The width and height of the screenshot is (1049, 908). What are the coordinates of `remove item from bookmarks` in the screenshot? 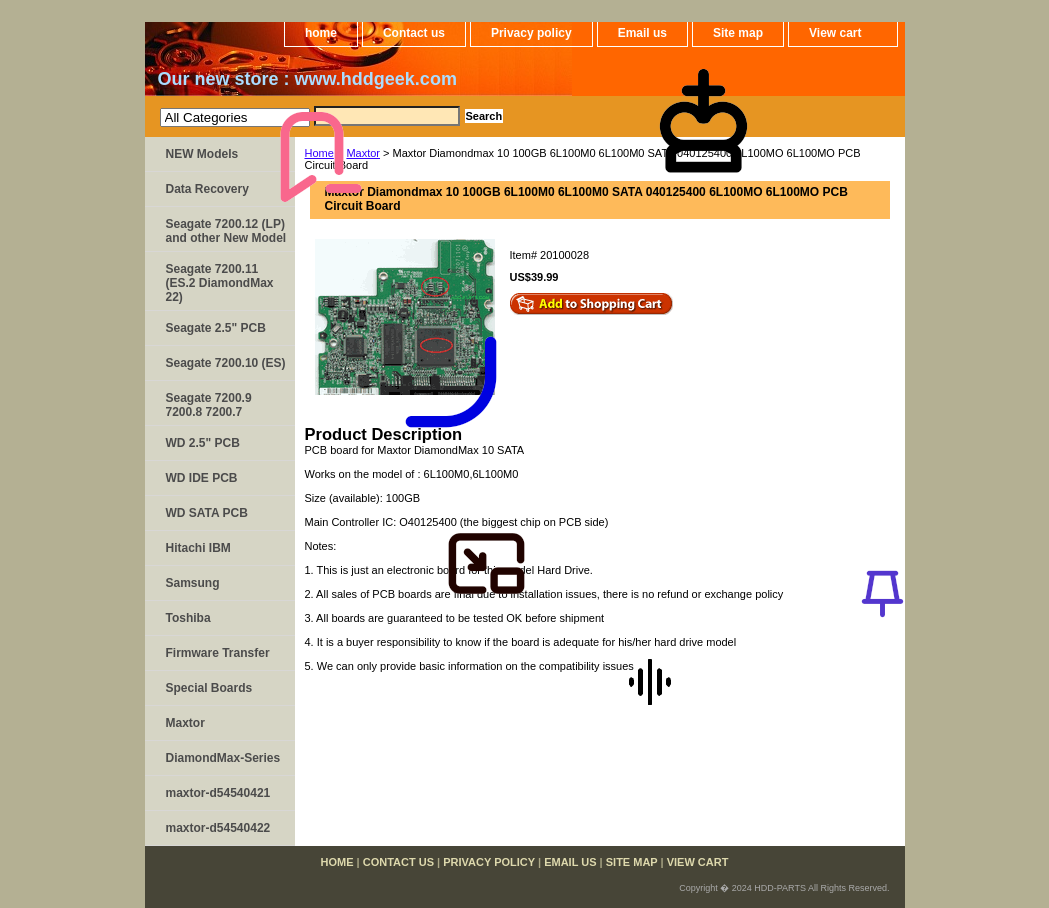 It's located at (312, 157).